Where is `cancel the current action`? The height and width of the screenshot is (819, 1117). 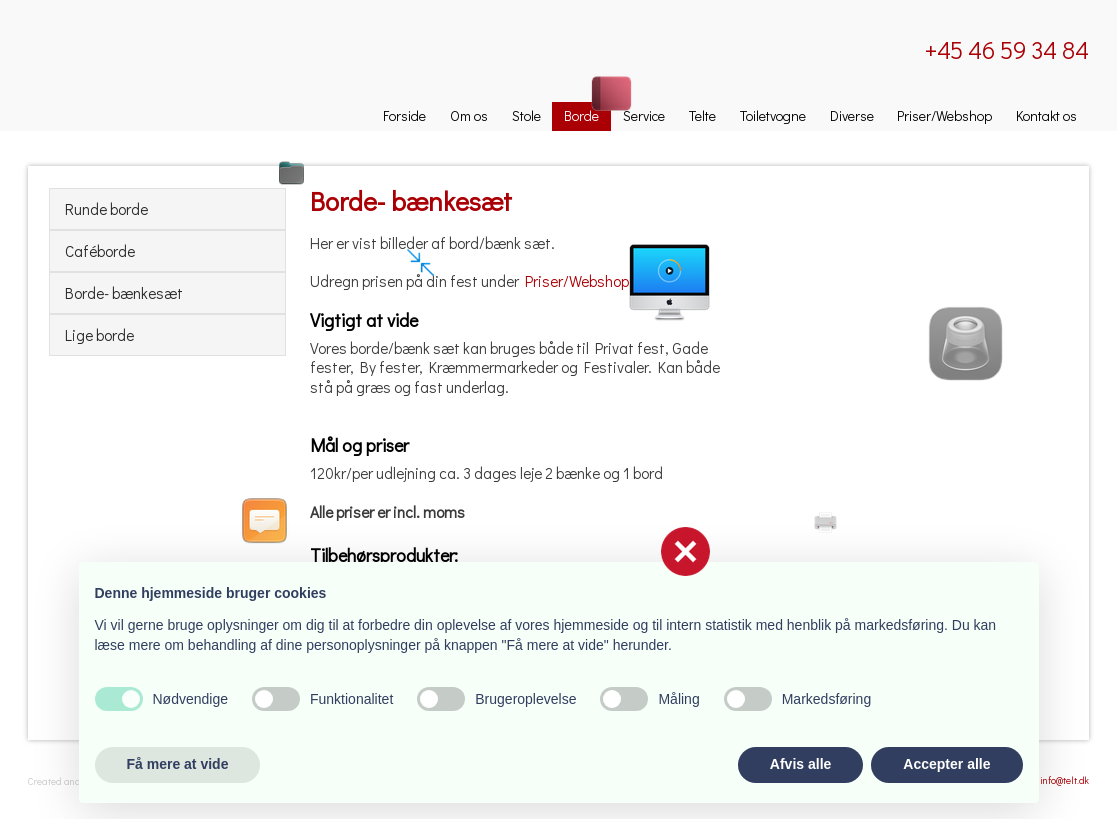
cancel the current action is located at coordinates (685, 551).